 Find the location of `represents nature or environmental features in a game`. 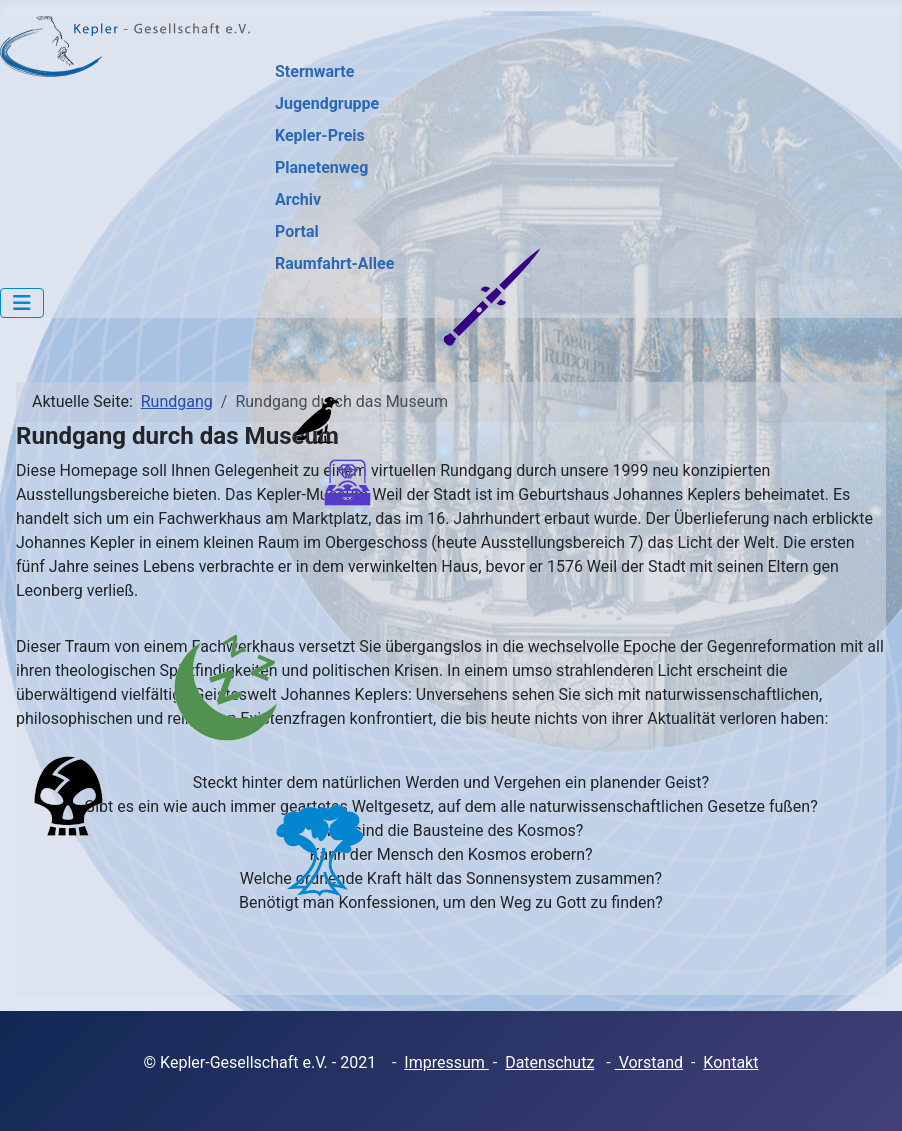

represents nature or environmental features in a game is located at coordinates (319, 850).